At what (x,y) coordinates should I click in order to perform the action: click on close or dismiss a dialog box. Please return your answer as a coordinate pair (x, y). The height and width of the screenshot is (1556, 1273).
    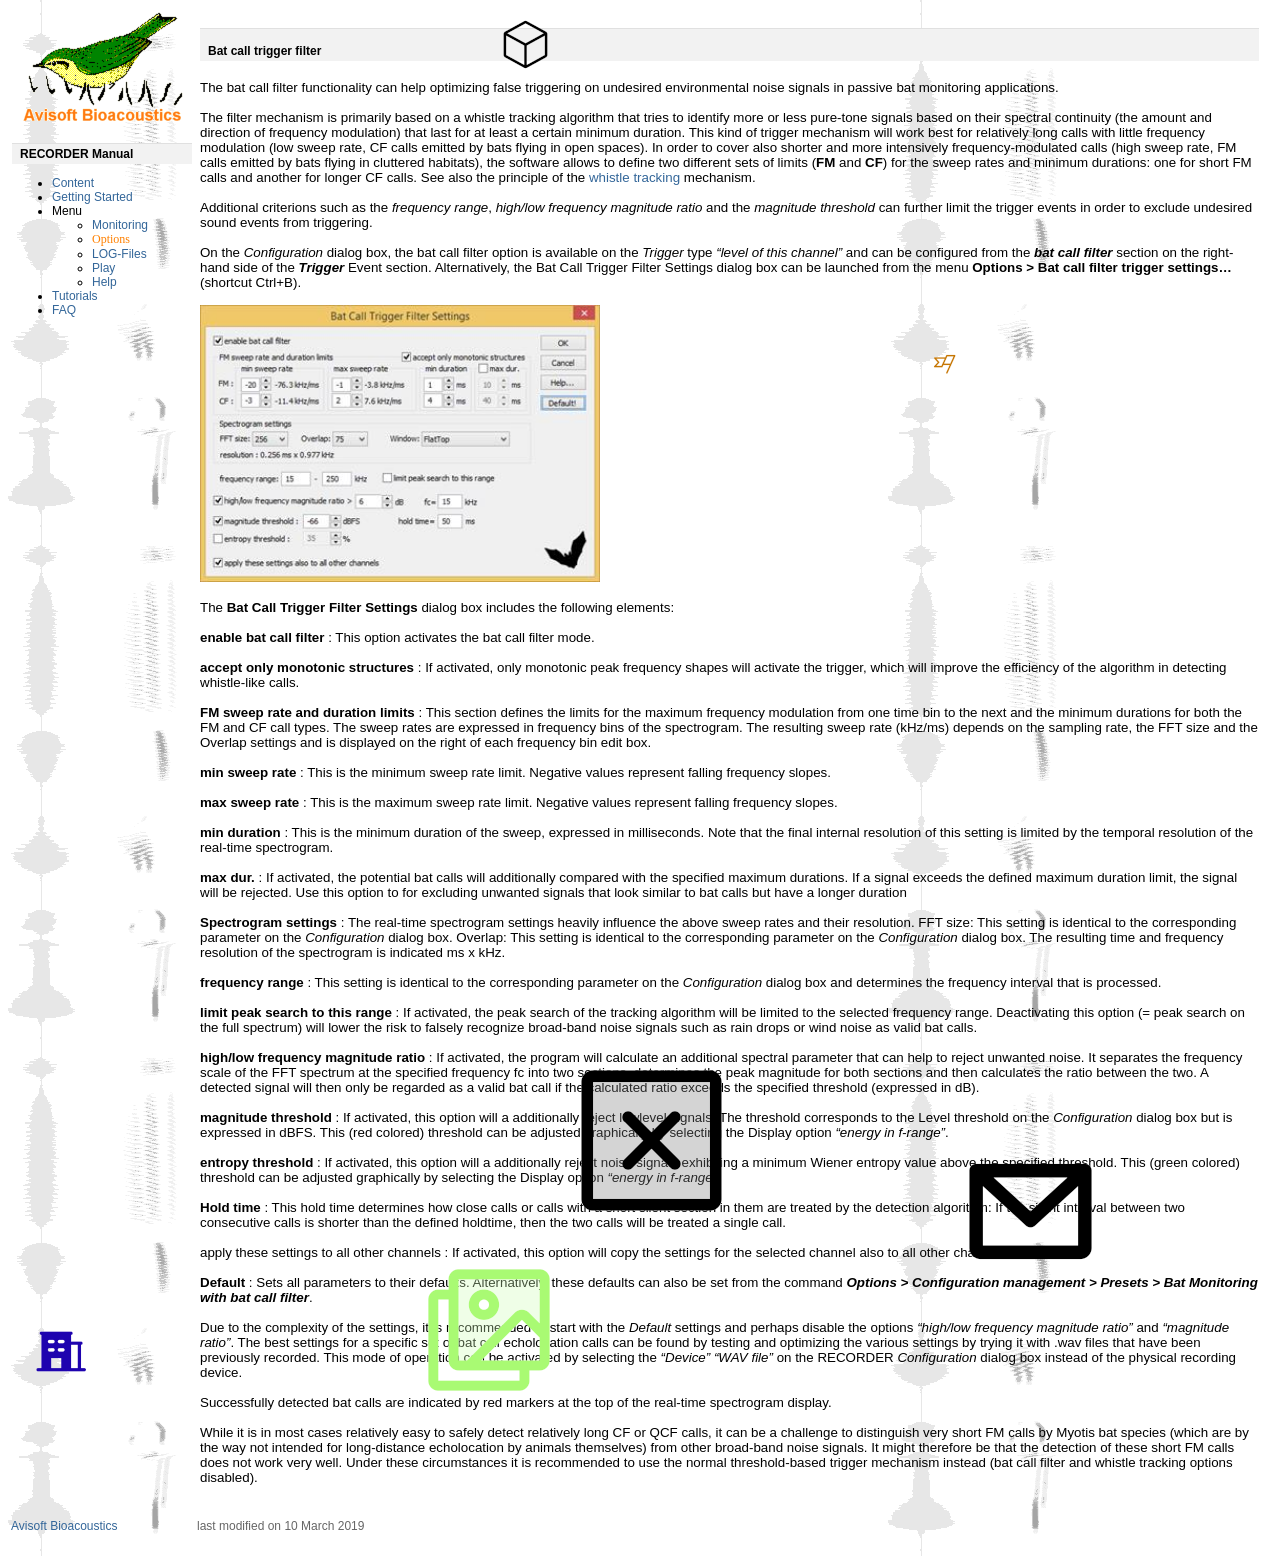
    Looking at the image, I should click on (651, 1140).